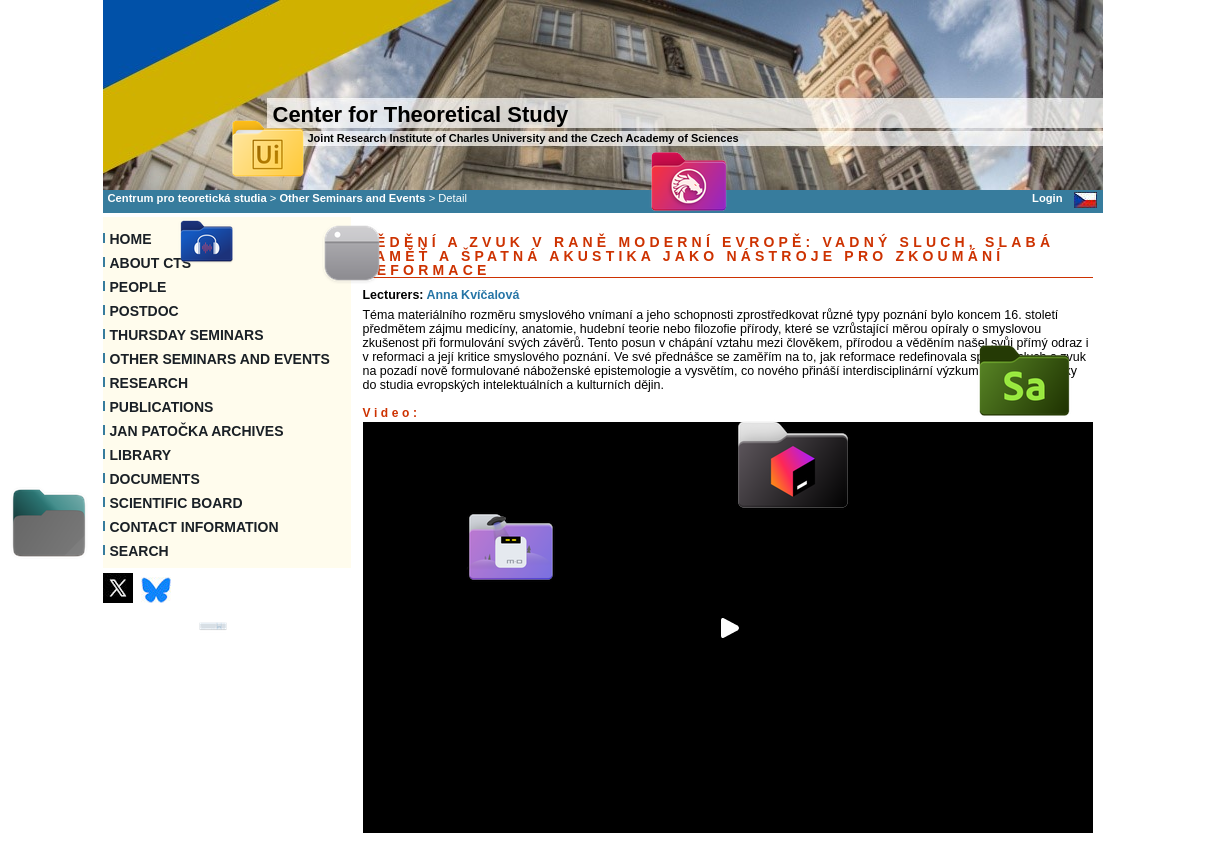  What do you see at coordinates (510, 550) in the screenshot?
I see `open motrix download manager folder` at bounding box center [510, 550].